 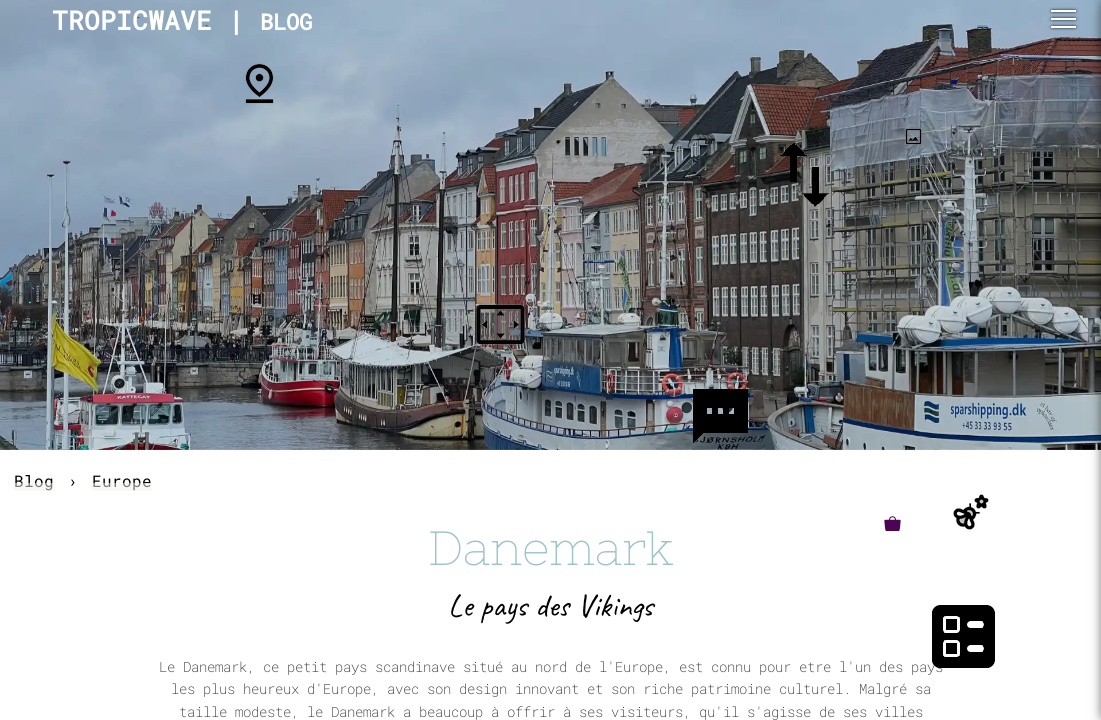 I want to click on drop a pin on the map, so click(x=259, y=83).